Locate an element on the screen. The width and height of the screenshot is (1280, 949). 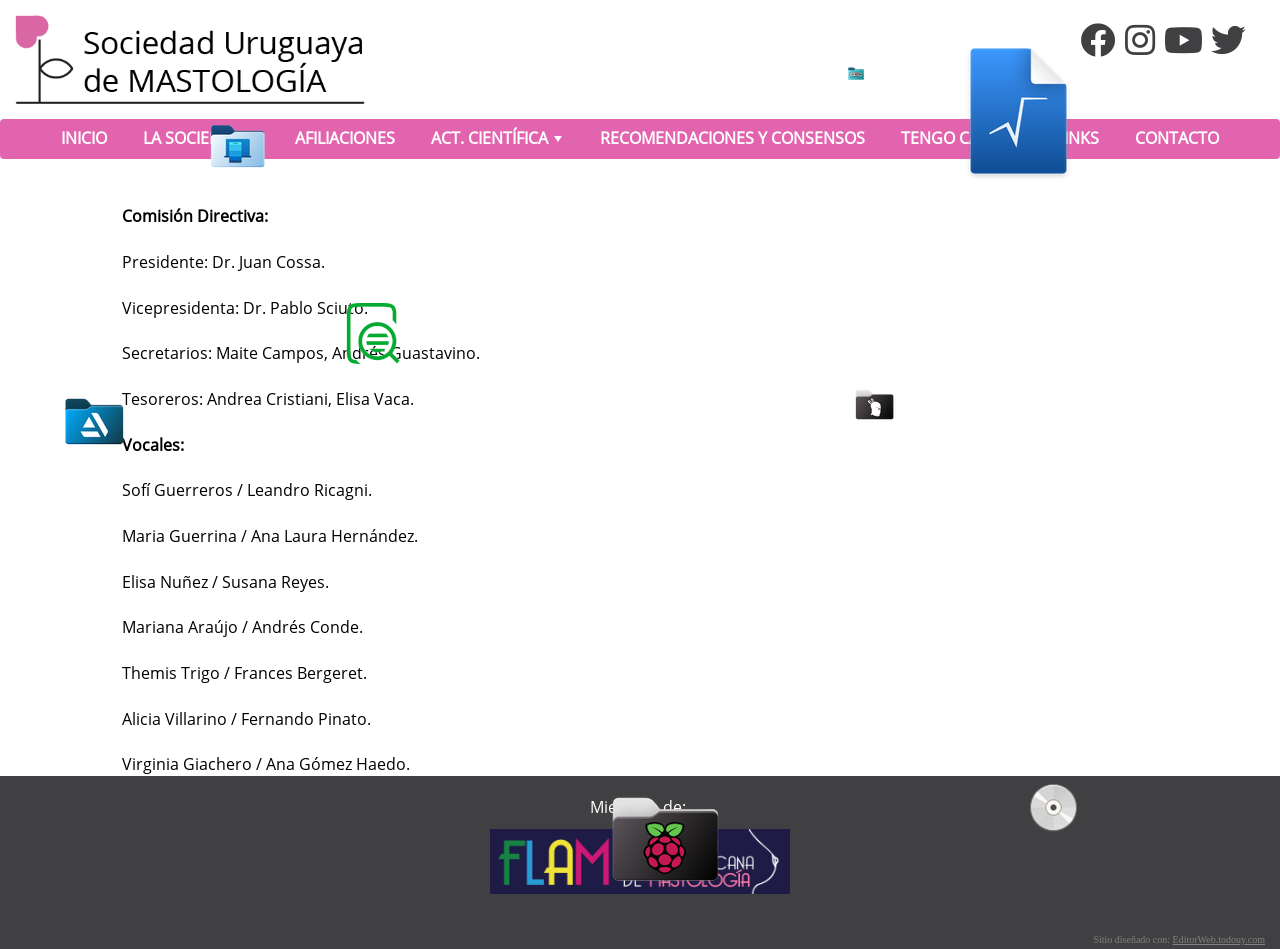
open document viewer app is located at coordinates (373, 333).